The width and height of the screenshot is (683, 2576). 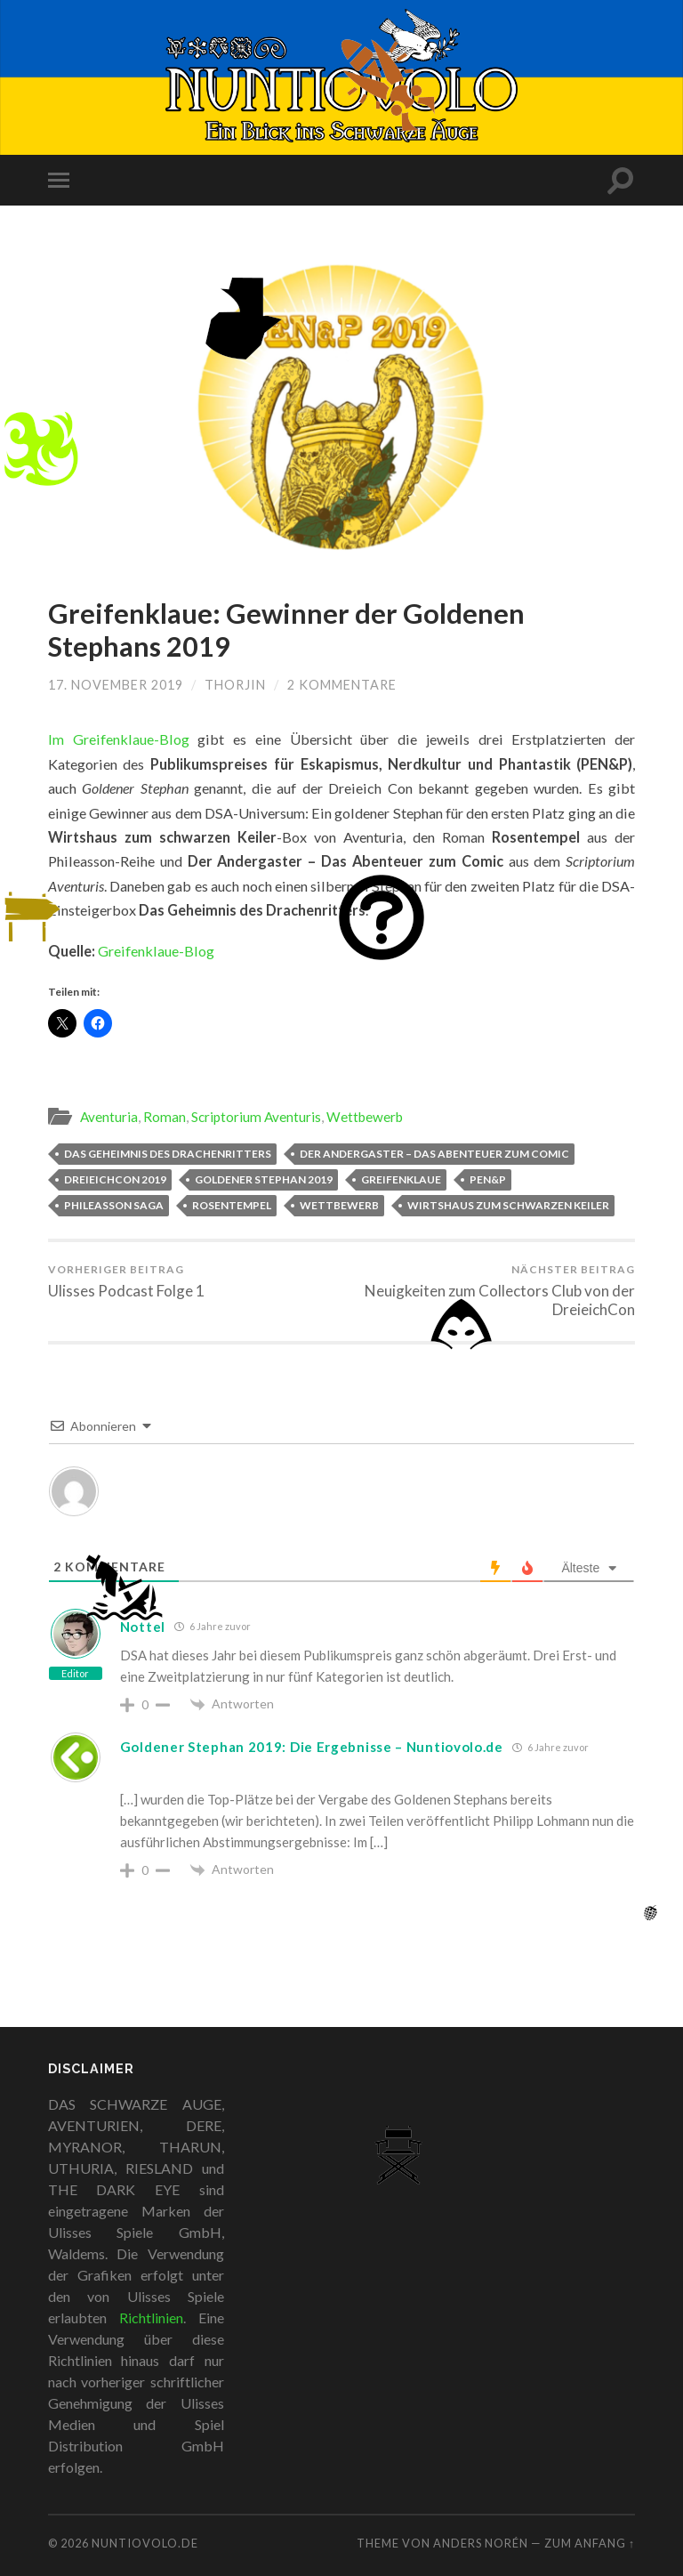 What do you see at coordinates (244, 319) in the screenshot?
I see `select Guatemala as your country or region` at bounding box center [244, 319].